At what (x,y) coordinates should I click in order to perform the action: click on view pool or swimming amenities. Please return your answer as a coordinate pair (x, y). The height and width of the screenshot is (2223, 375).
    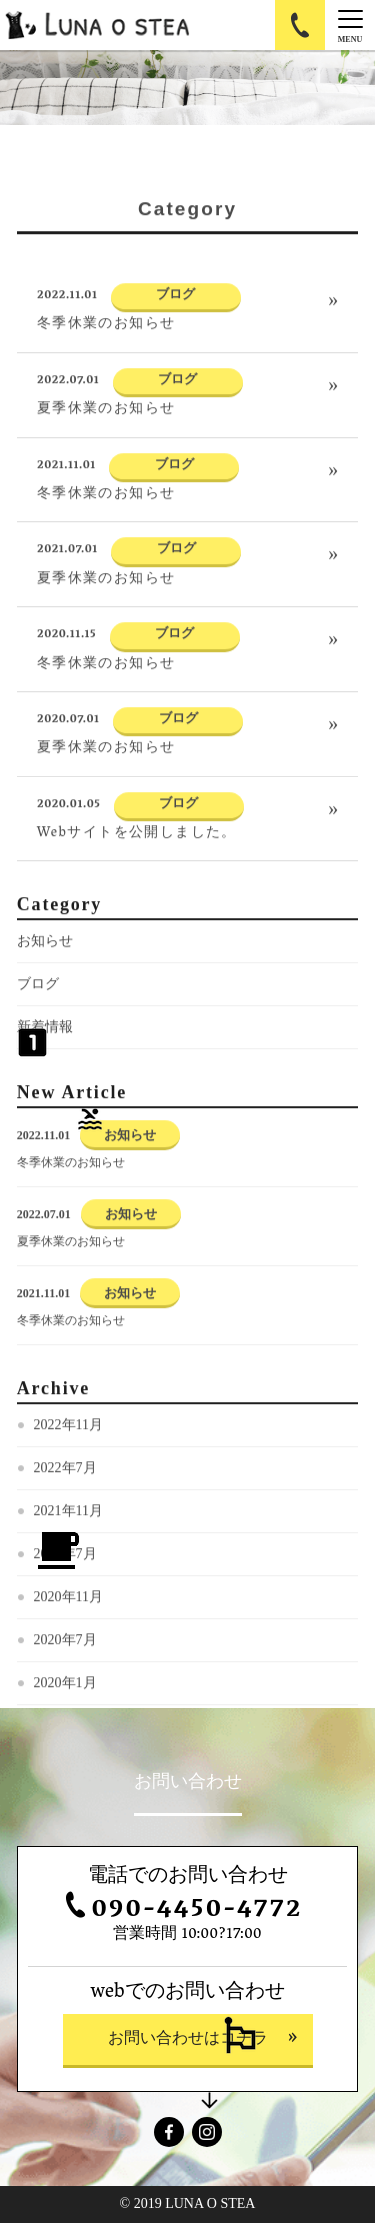
    Looking at the image, I should click on (90, 1119).